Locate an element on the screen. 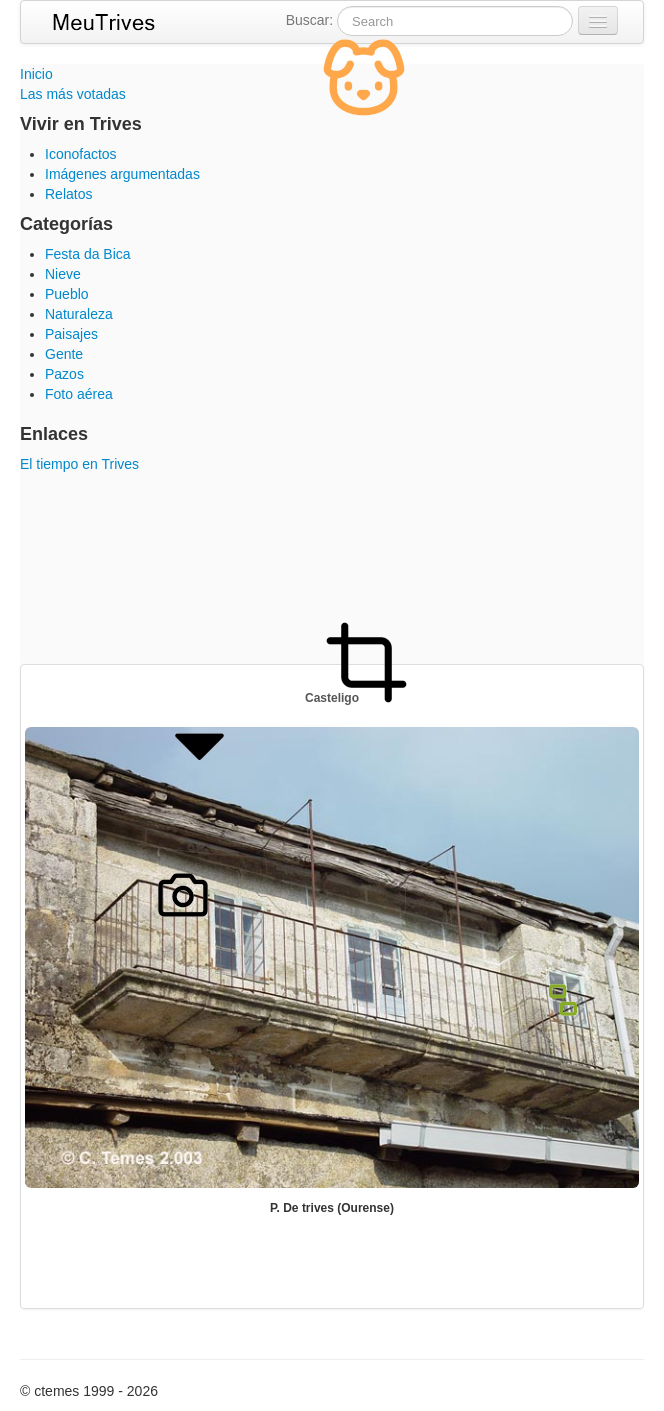 The width and height of the screenshot is (664, 1411). crop an image or photo is located at coordinates (366, 662).